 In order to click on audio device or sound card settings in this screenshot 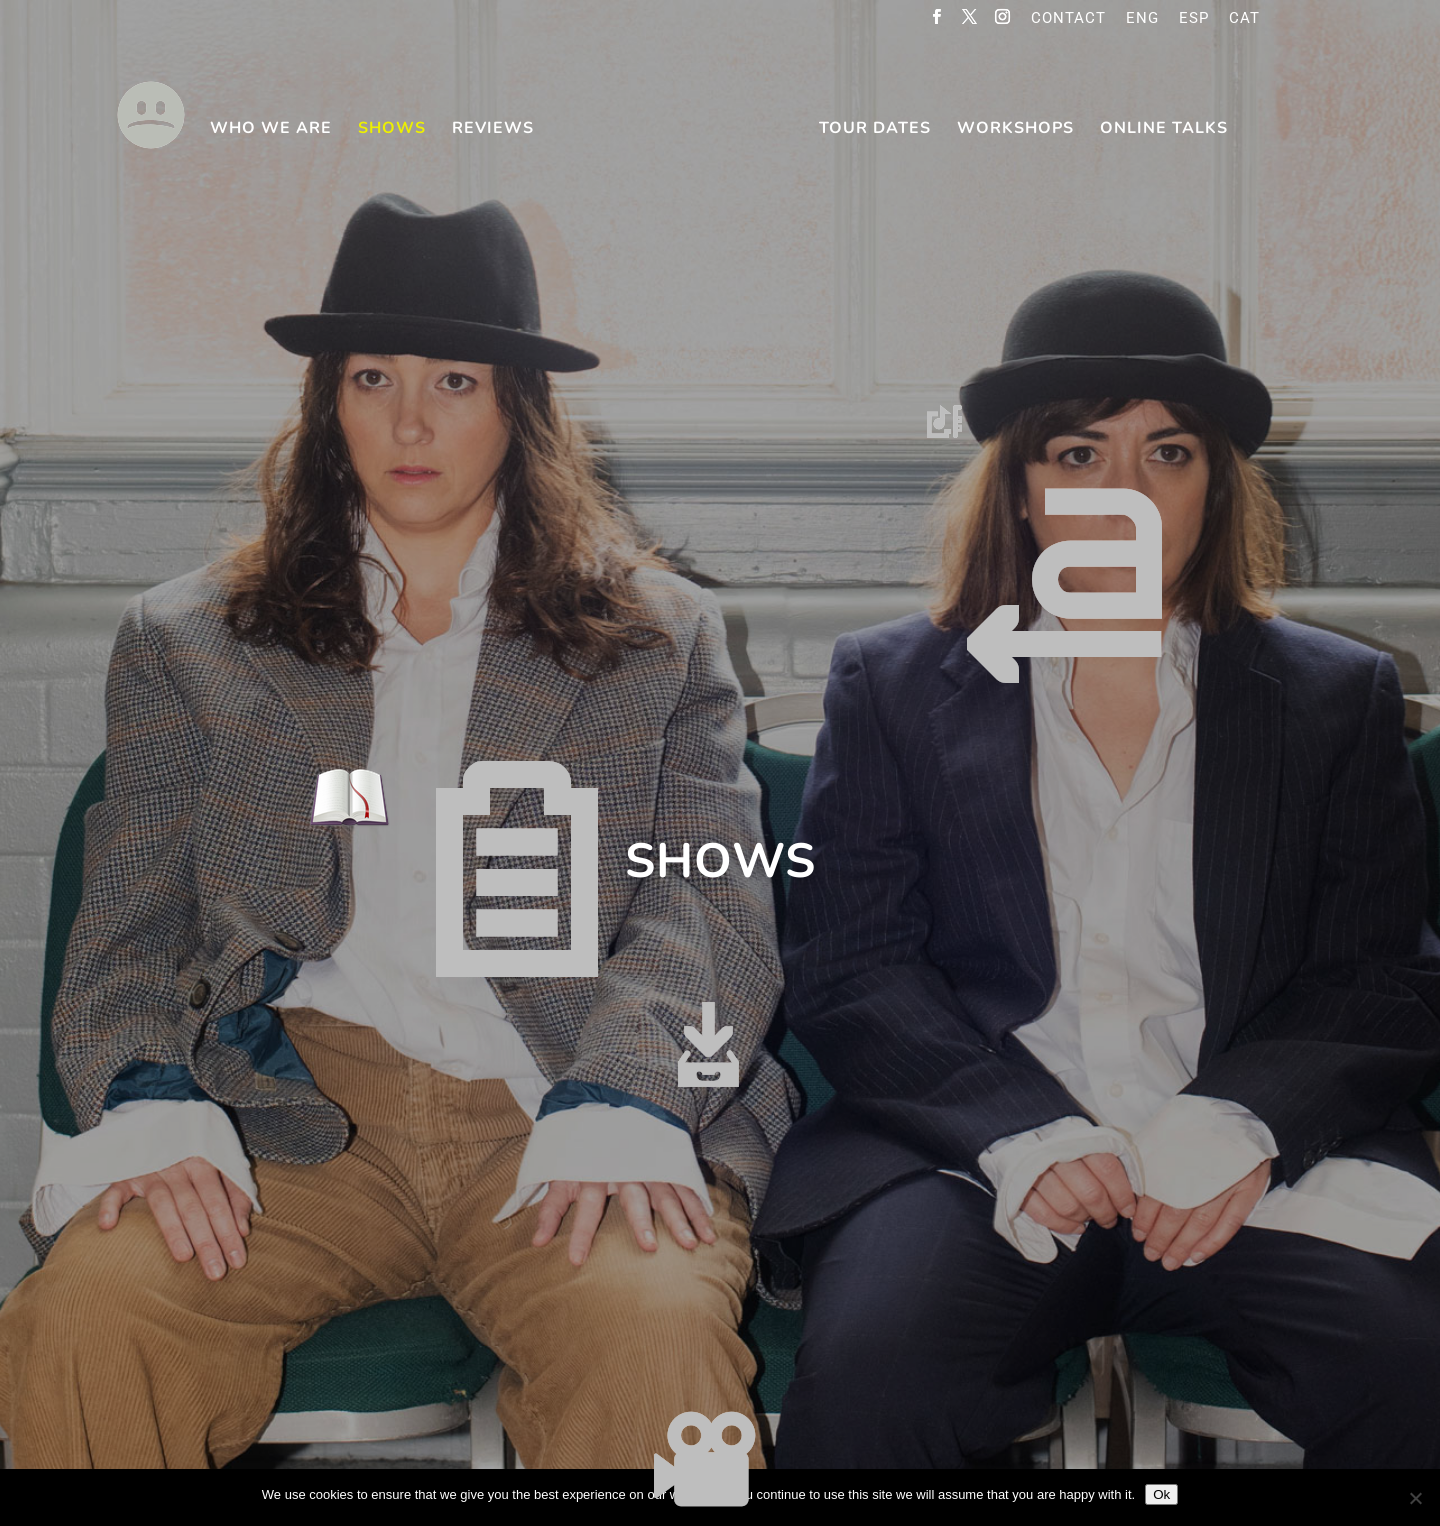, I will do `click(944, 420)`.